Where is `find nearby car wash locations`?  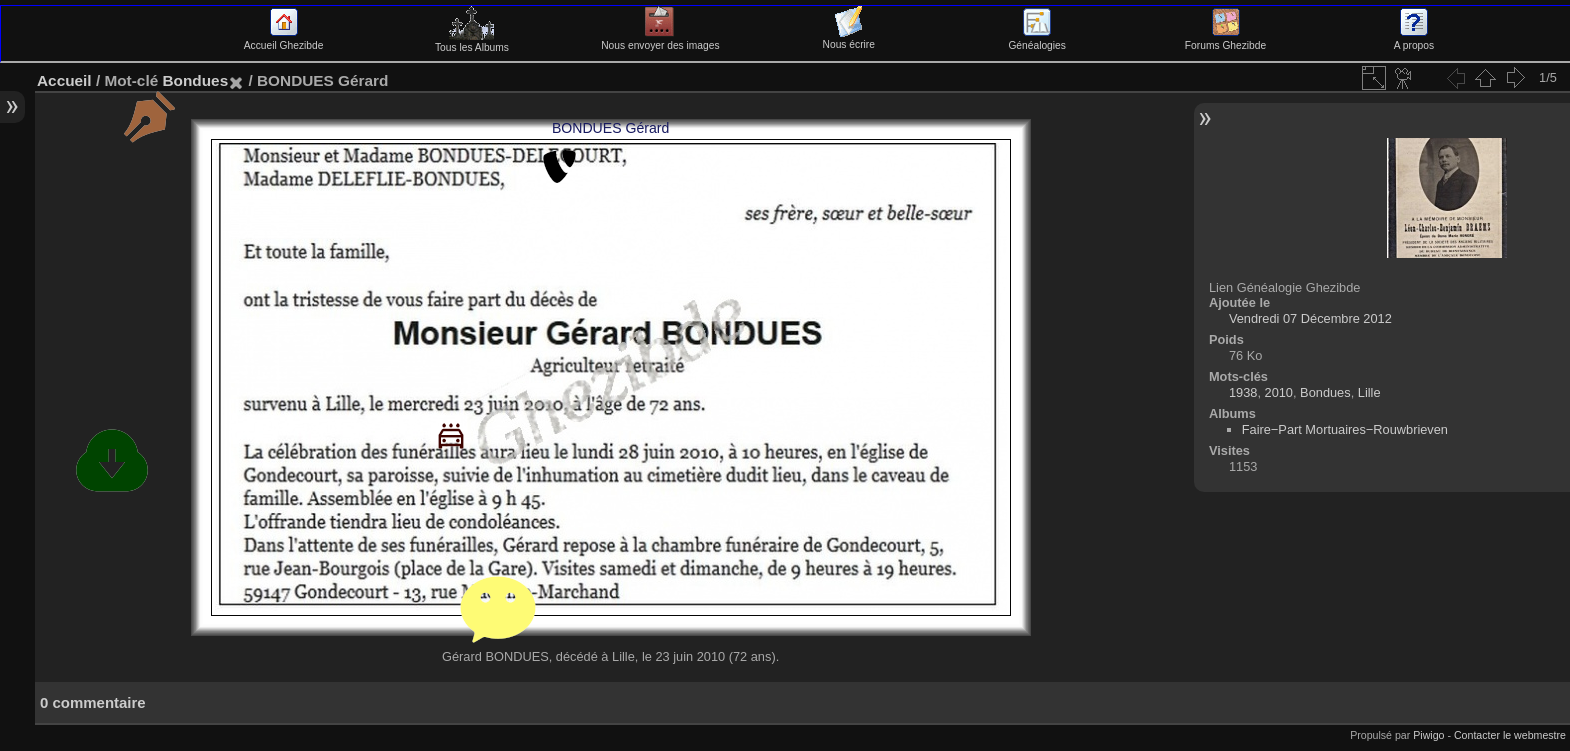 find nearby car wash locations is located at coordinates (451, 435).